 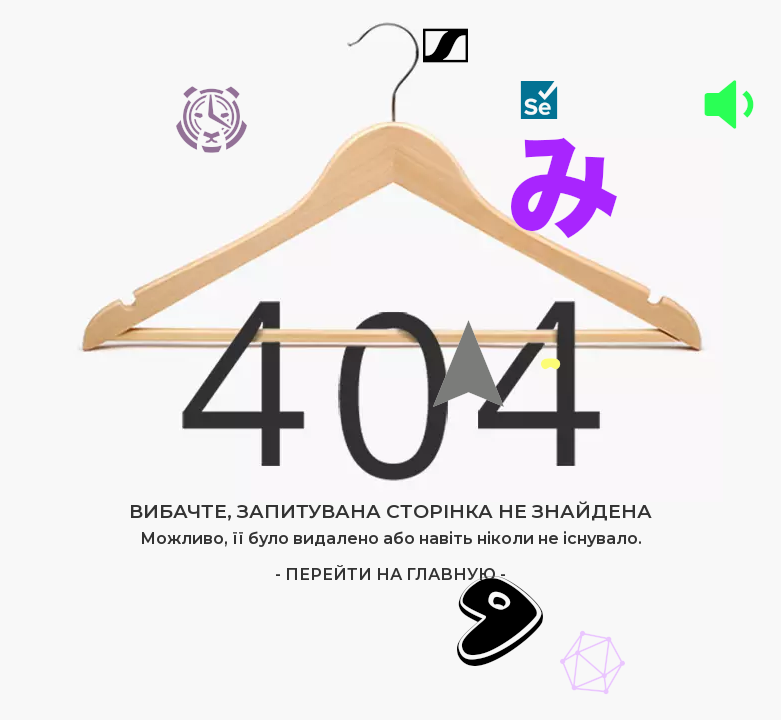 I want to click on timescale database branding or product link, so click(x=211, y=119).